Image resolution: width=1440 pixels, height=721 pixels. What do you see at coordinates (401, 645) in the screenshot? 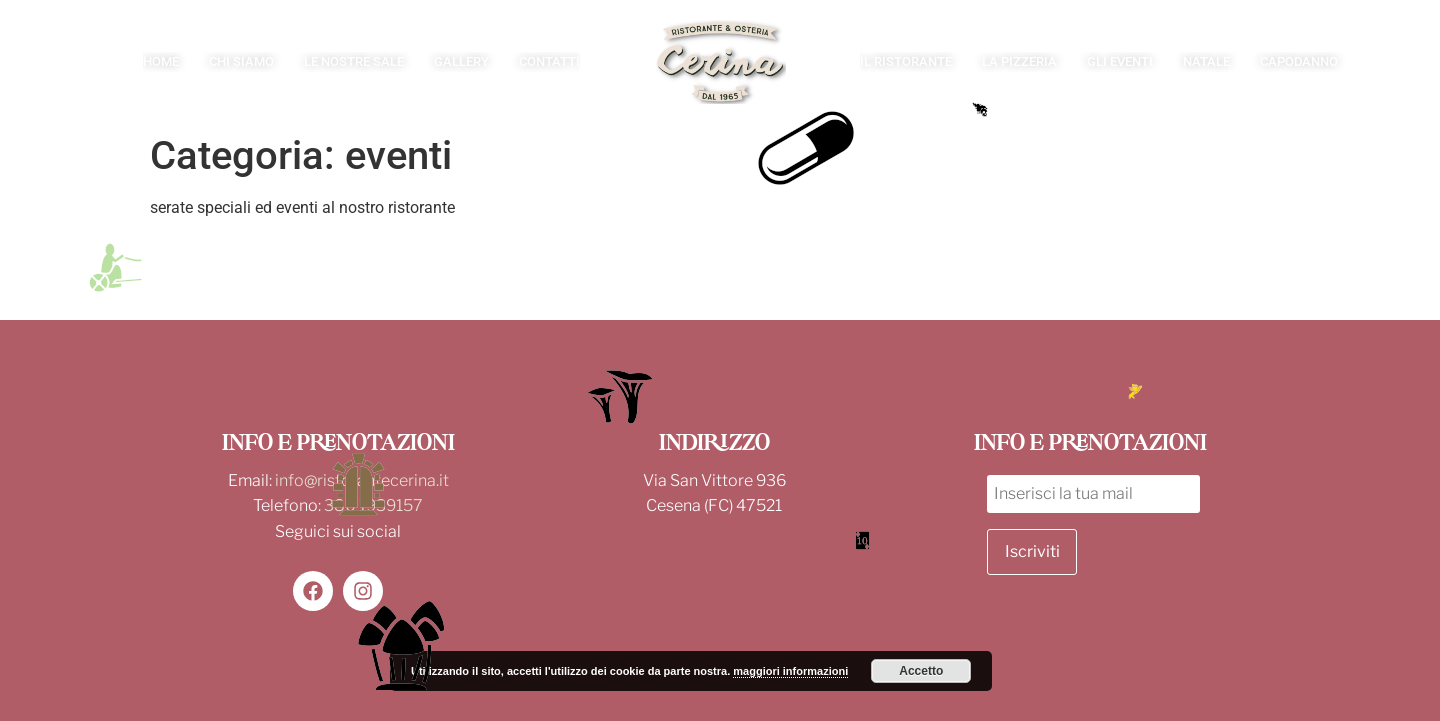
I see `access foraging or nature-related content` at bounding box center [401, 645].